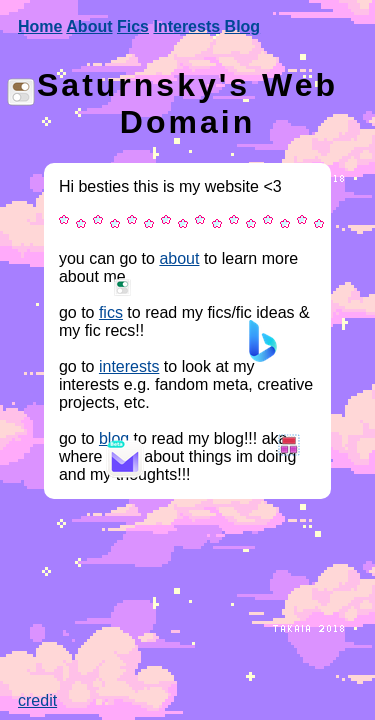 The width and height of the screenshot is (375, 720). Describe the element at coordinates (263, 341) in the screenshot. I see `open the Bing search app` at that location.